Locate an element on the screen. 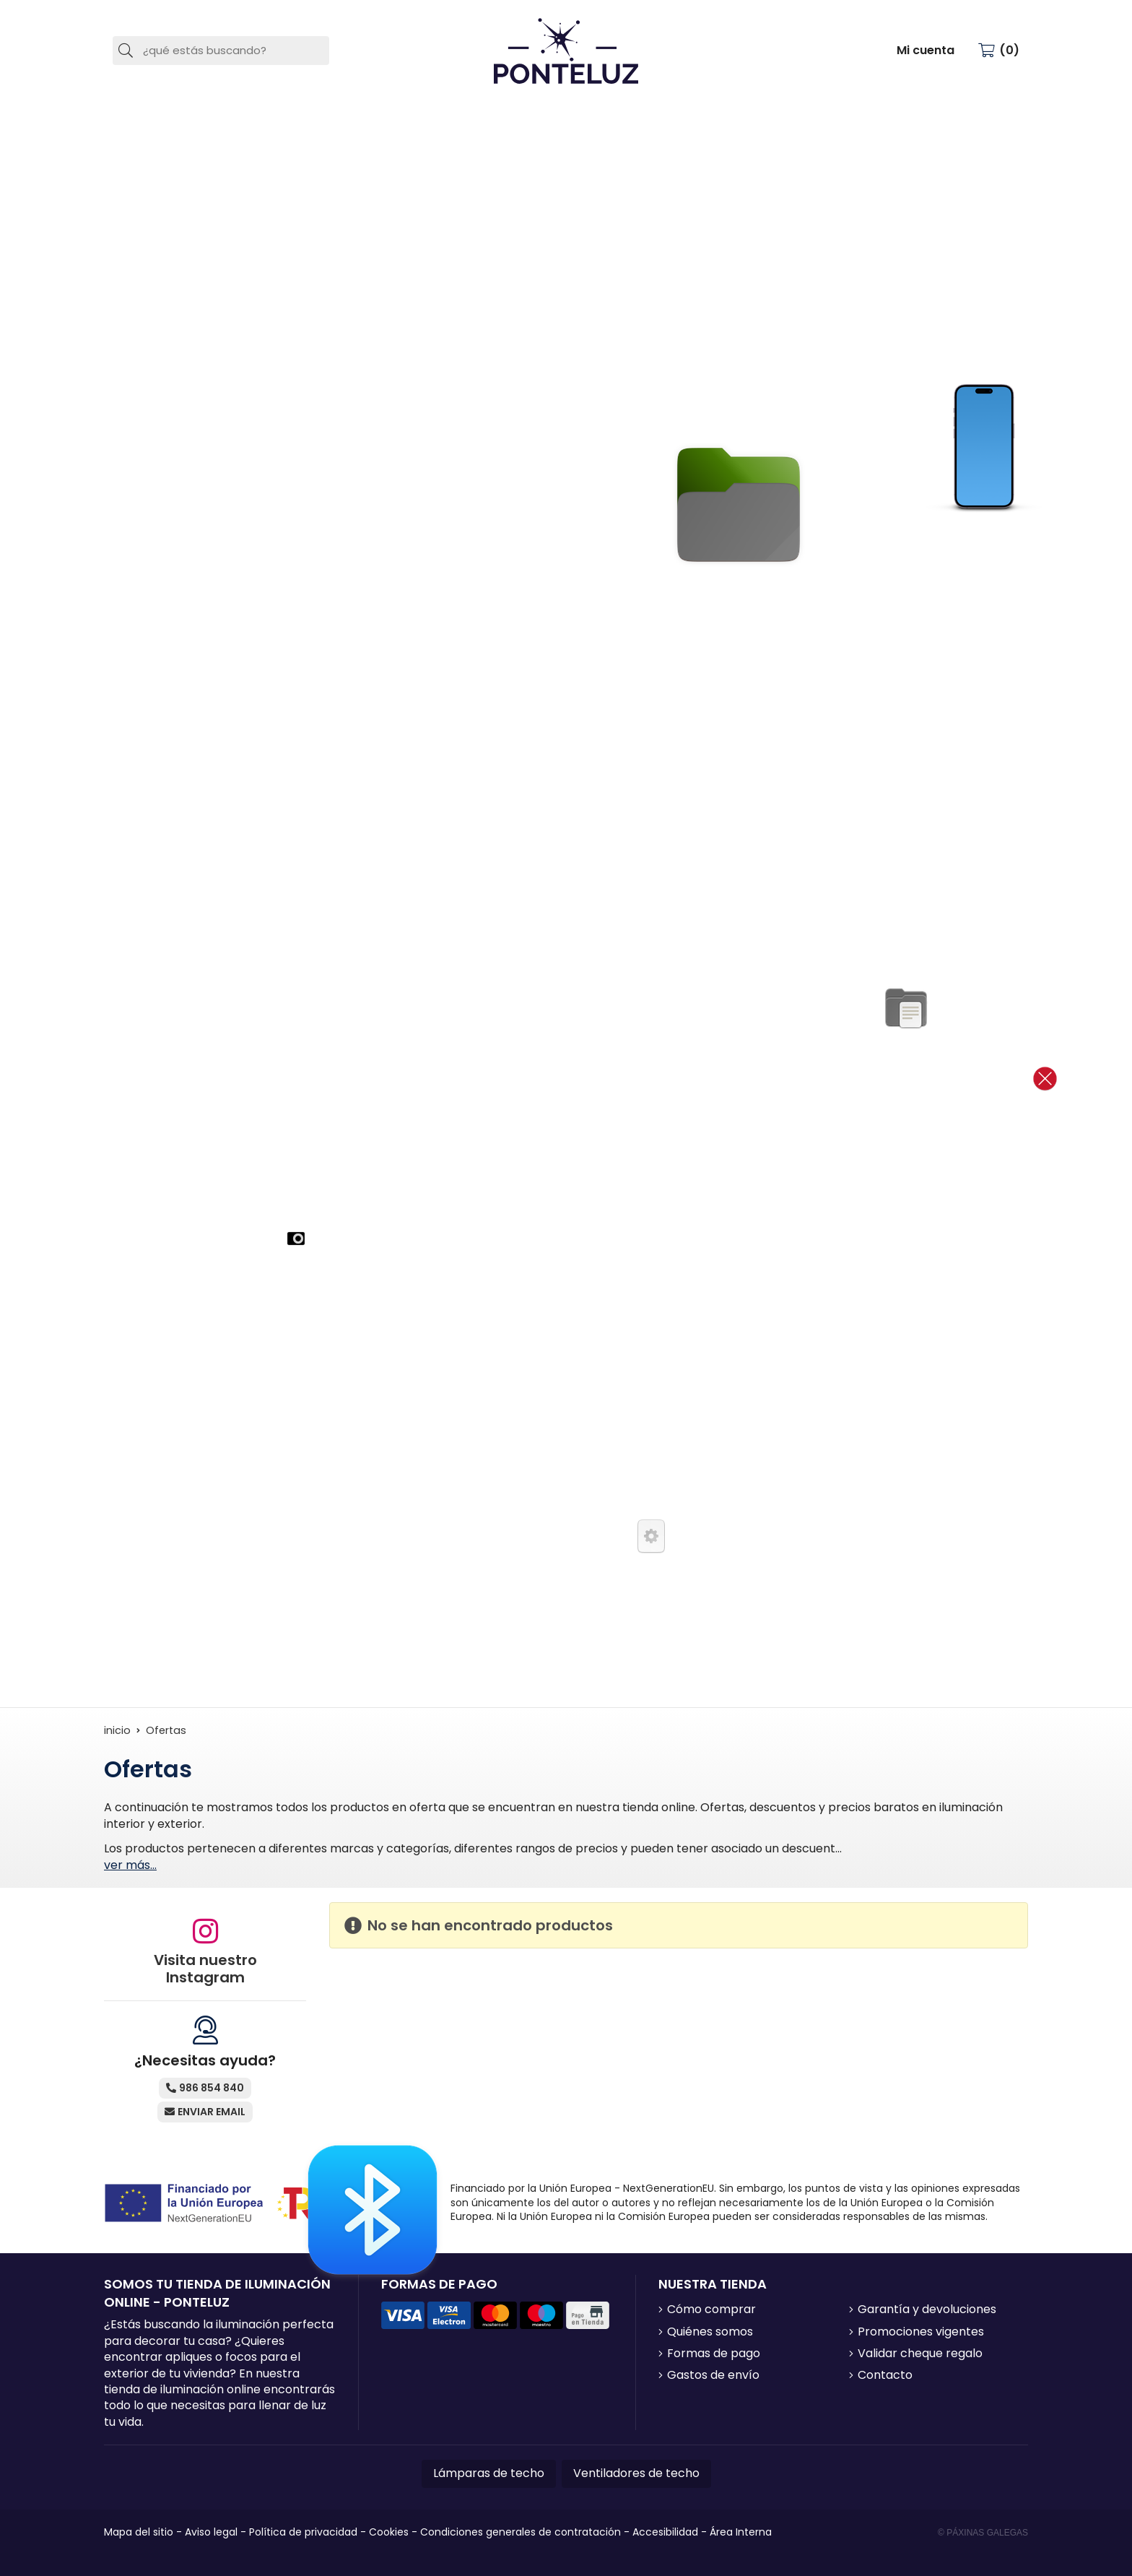 The height and width of the screenshot is (2576, 1132). toggle bluetooth on or off is located at coordinates (373, 2210).